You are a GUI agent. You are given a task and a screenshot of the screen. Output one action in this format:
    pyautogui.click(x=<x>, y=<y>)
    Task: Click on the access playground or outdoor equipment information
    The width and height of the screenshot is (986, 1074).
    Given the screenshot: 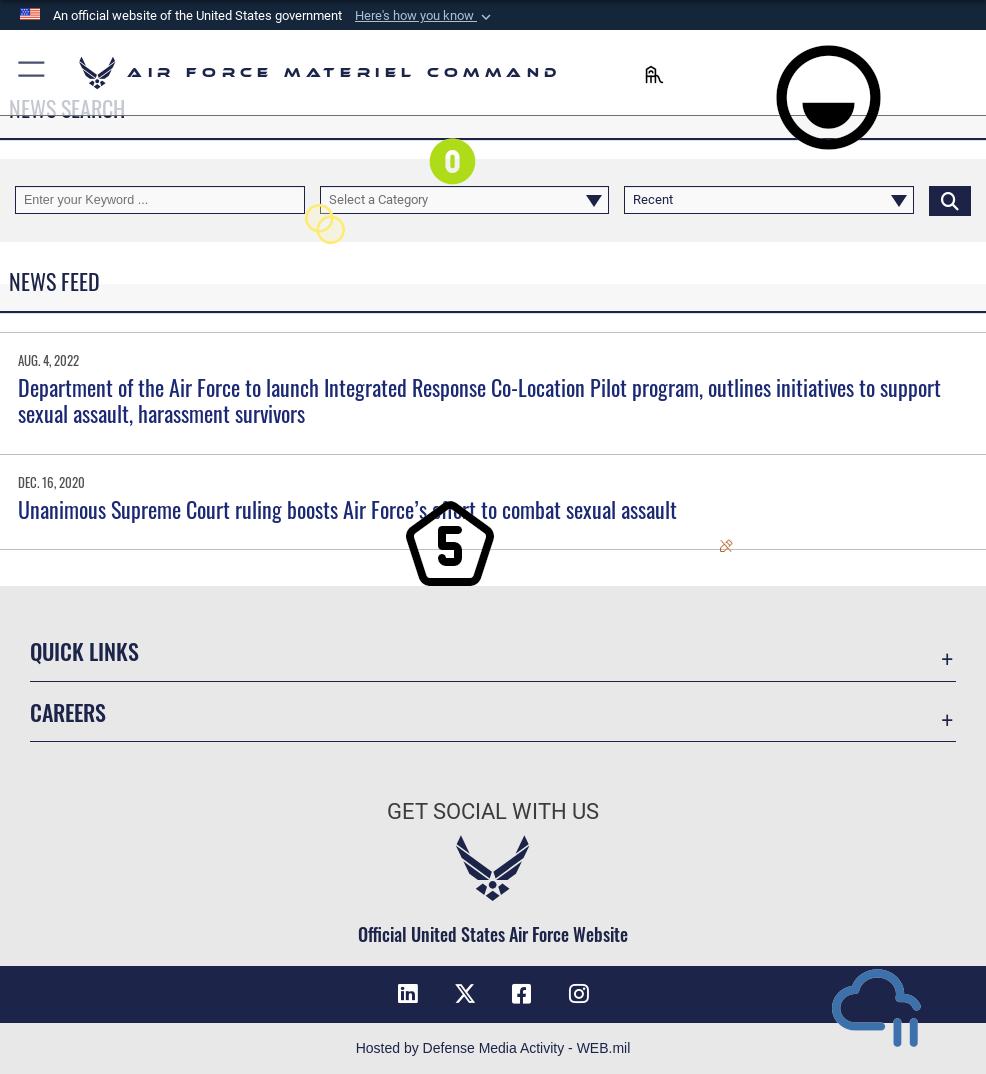 What is the action you would take?
    pyautogui.click(x=654, y=74)
    